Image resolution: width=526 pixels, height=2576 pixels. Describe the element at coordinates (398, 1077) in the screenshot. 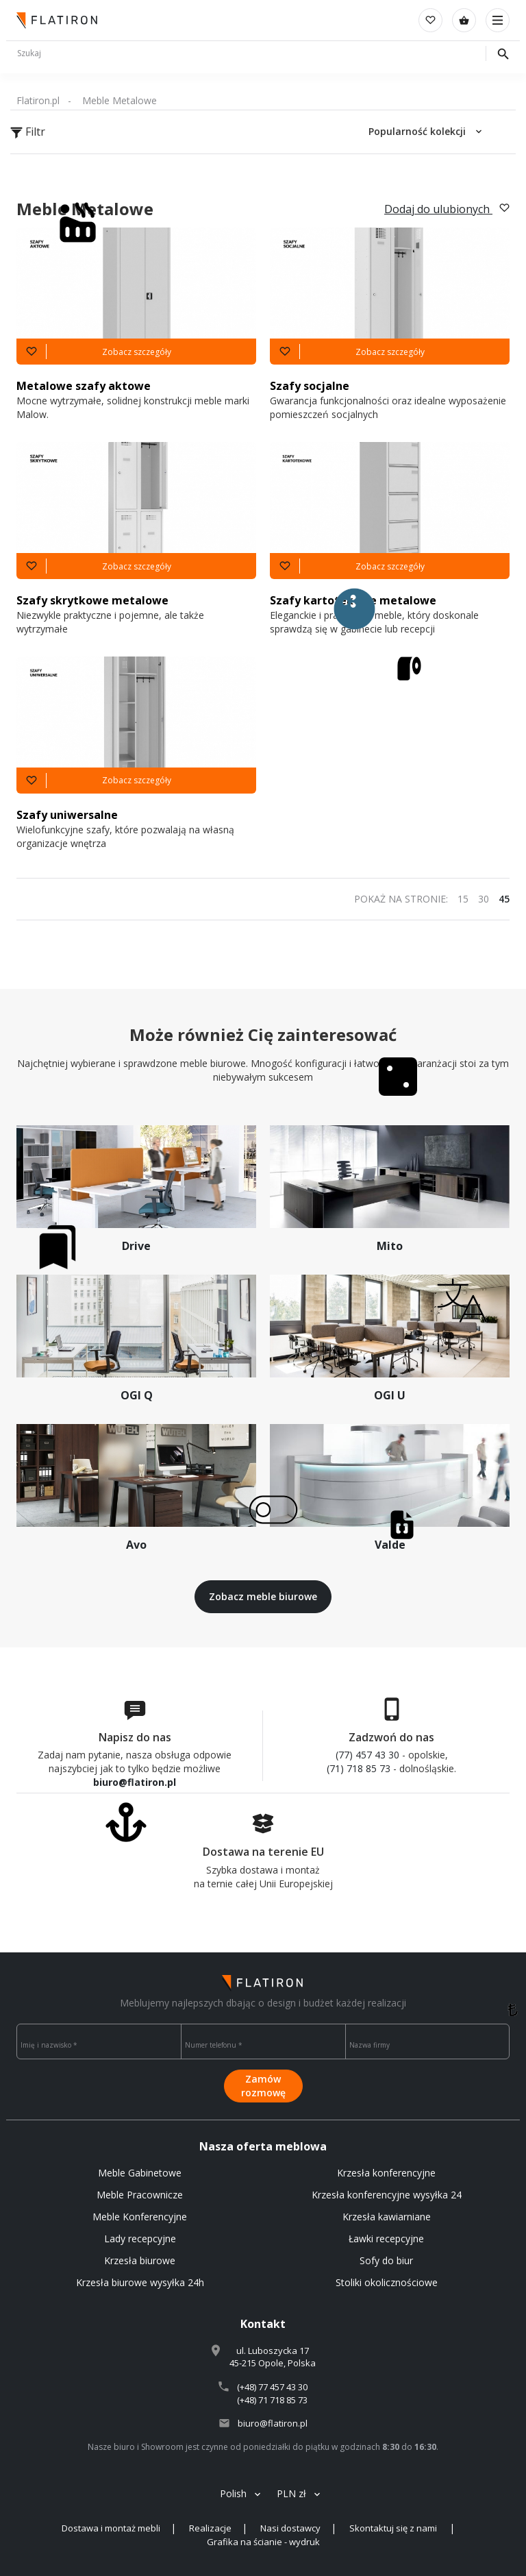

I see `indicates a random or chance-based action` at that location.